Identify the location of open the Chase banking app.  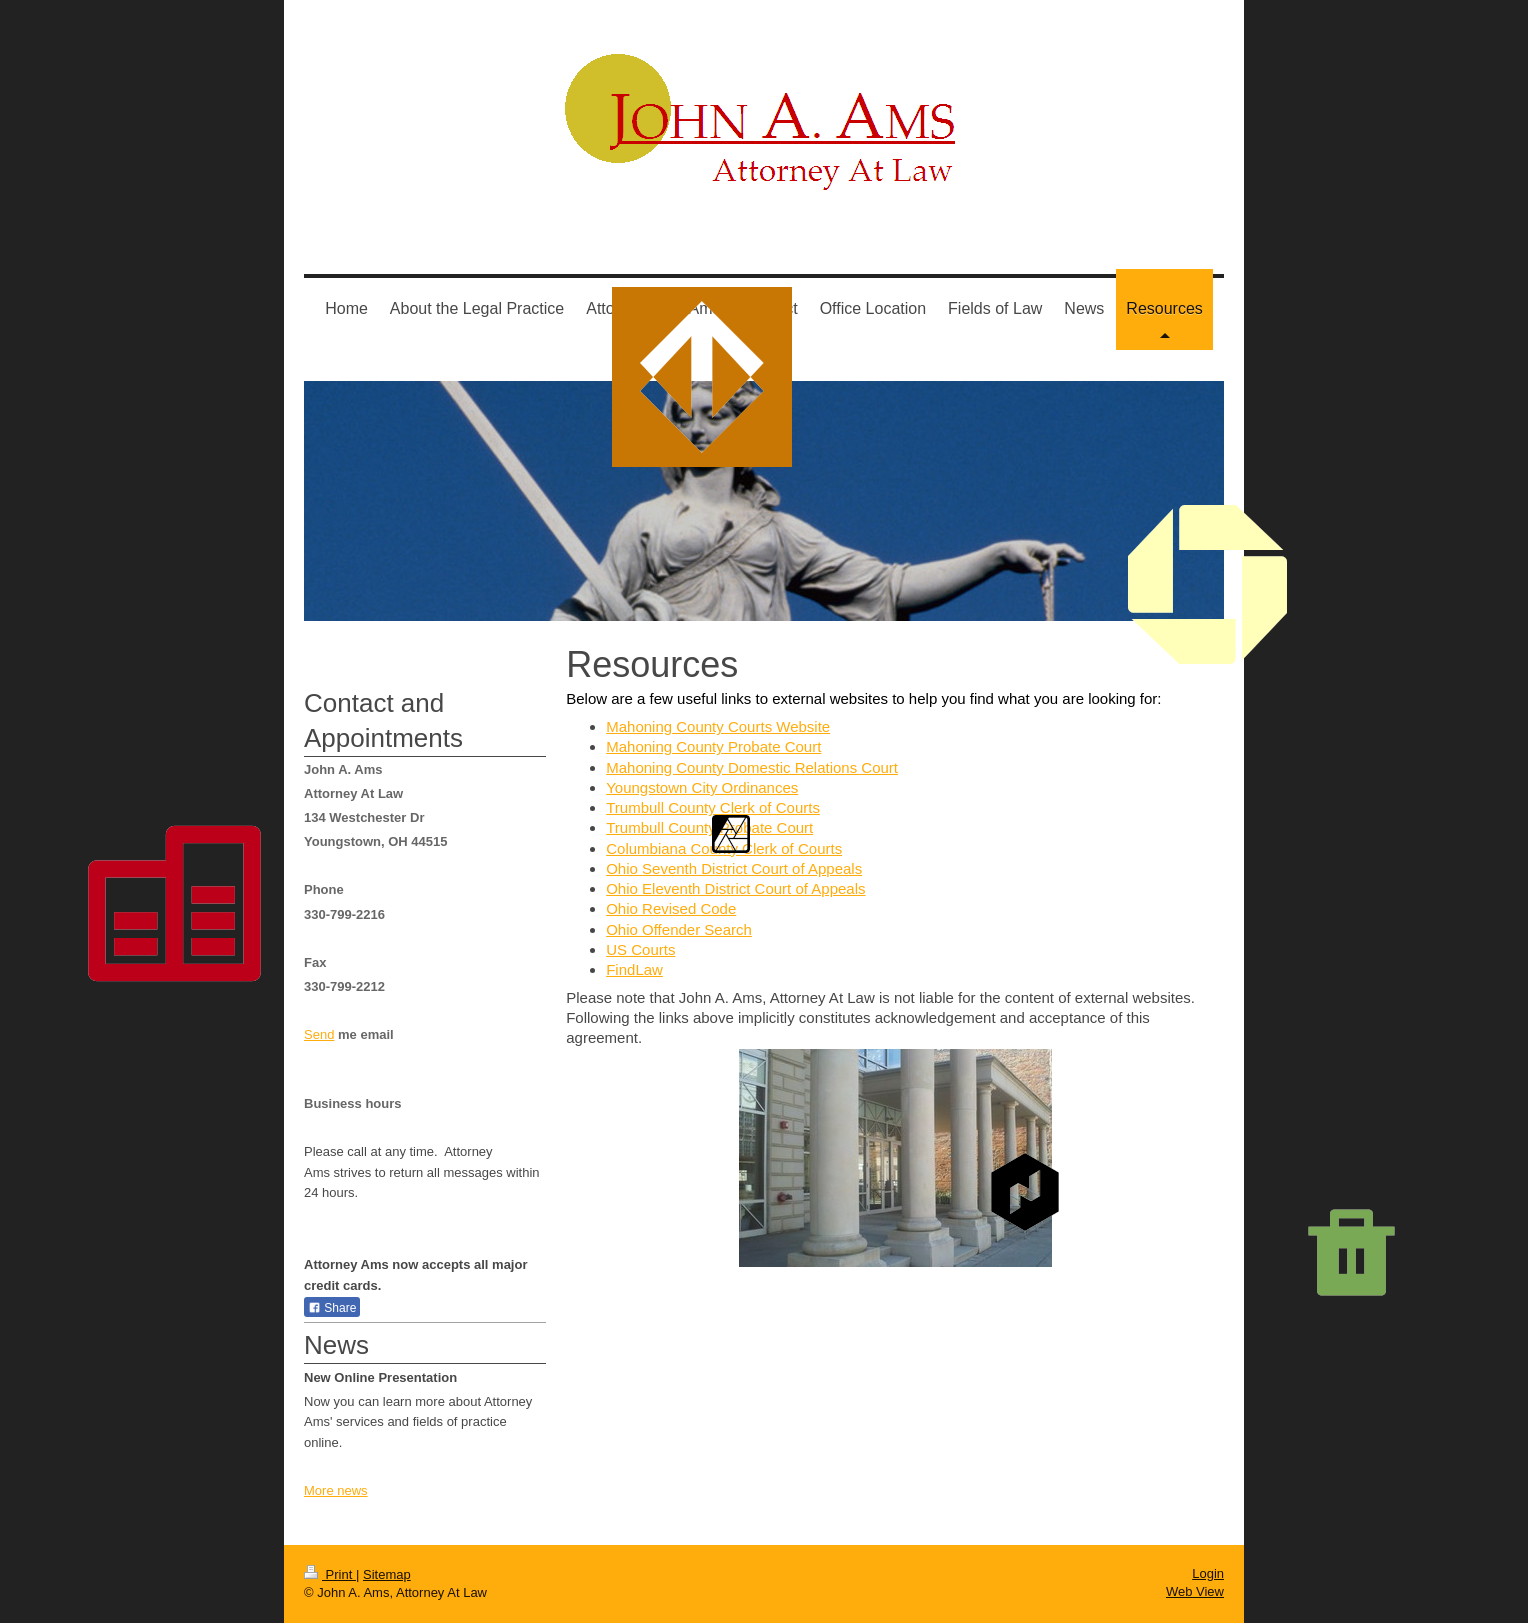
(1207, 584).